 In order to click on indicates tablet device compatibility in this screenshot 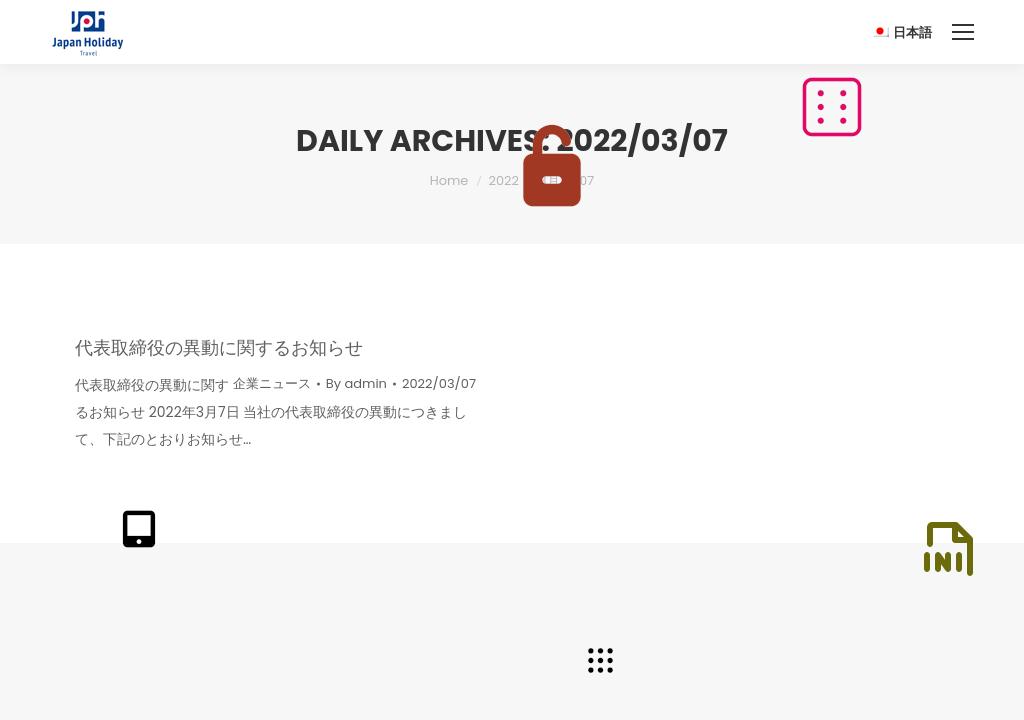, I will do `click(139, 529)`.